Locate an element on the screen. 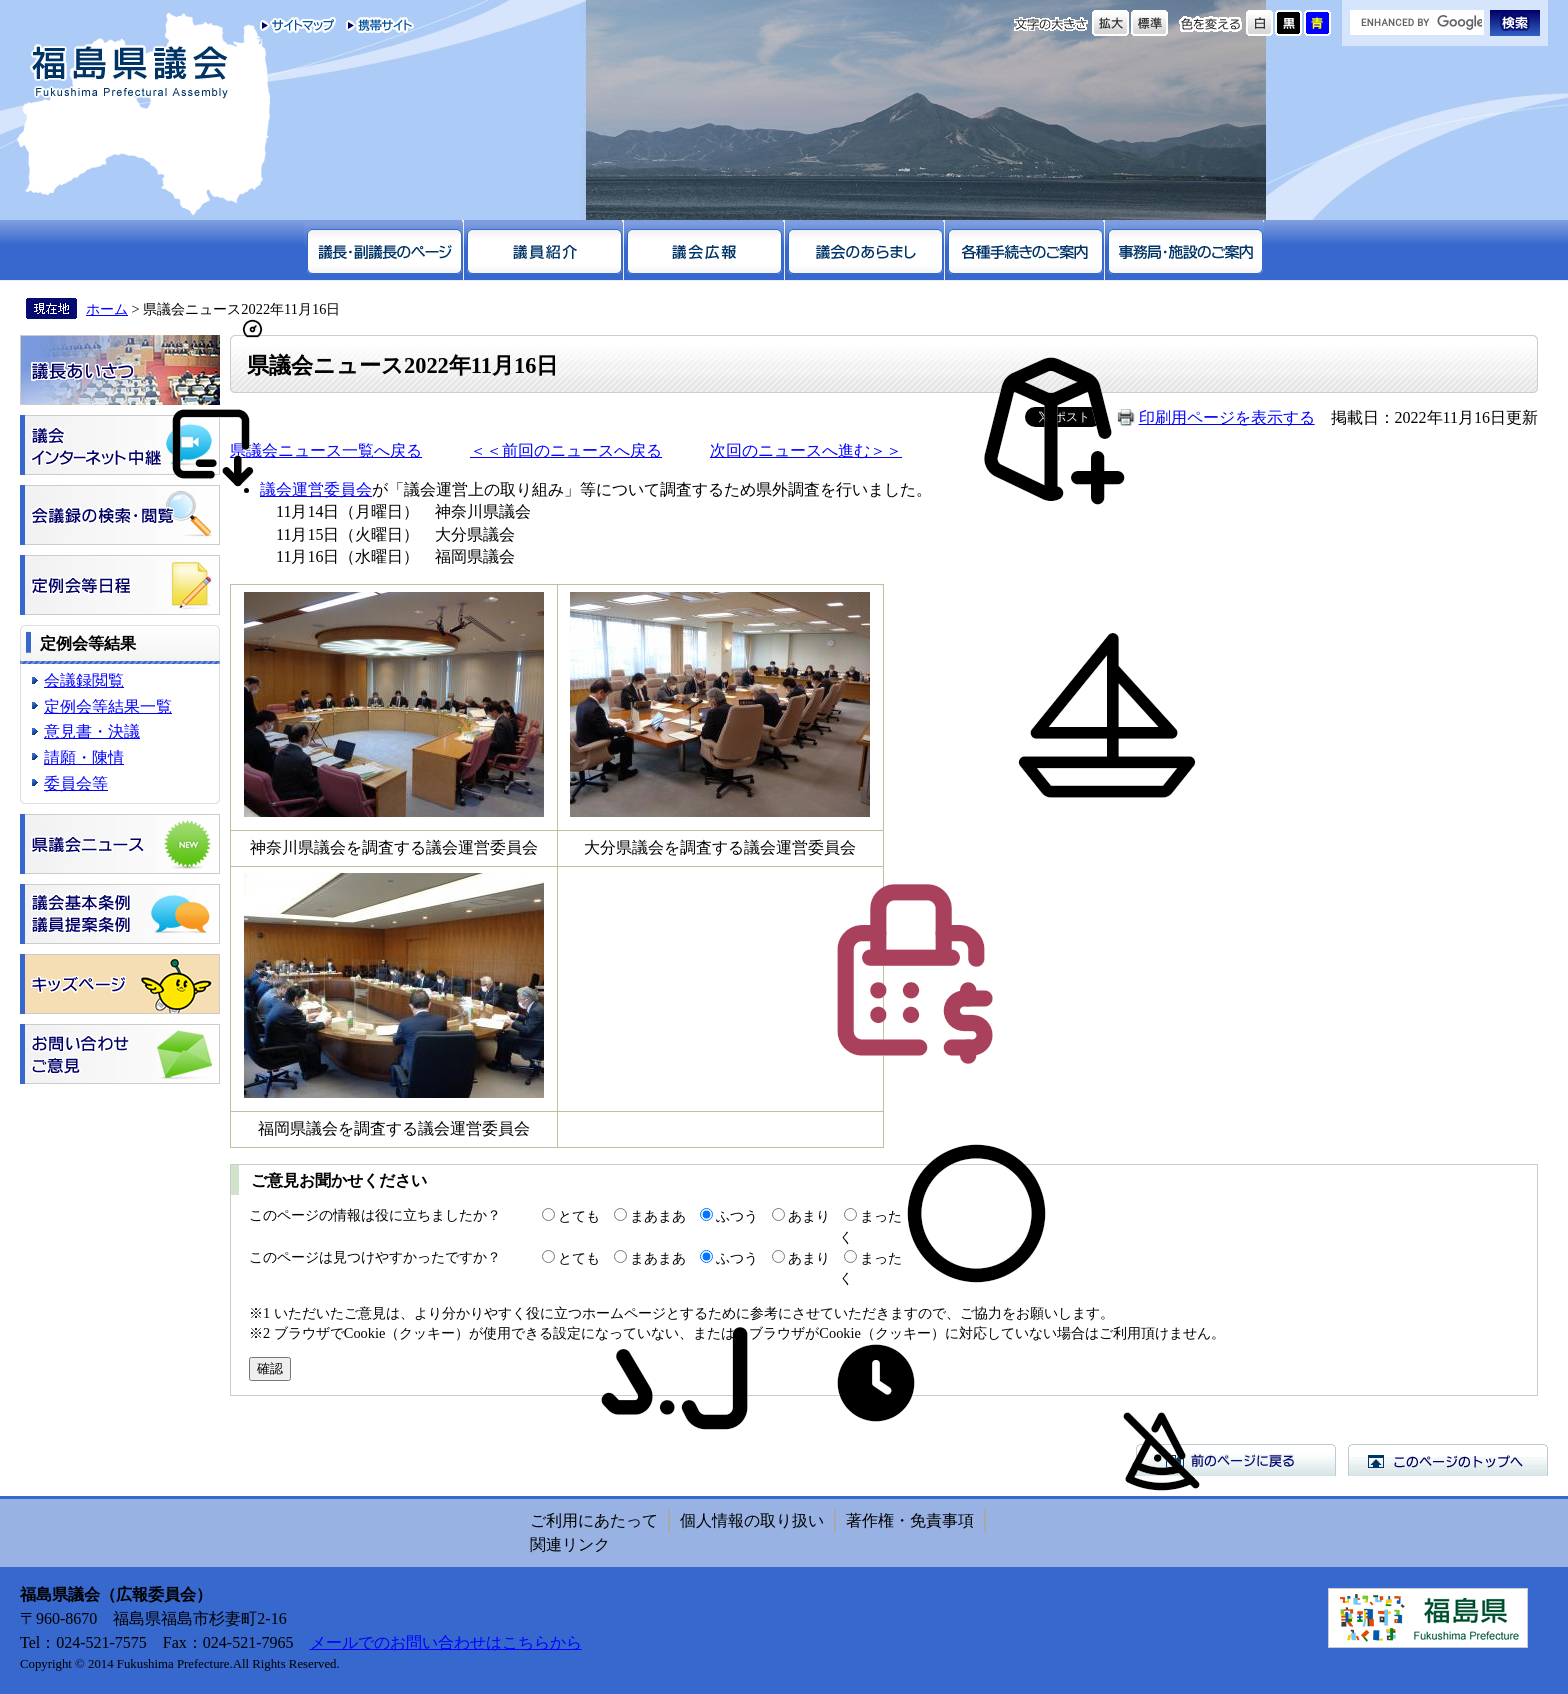 The height and width of the screenshot is (1694, 1568). access your dashboard or control panel is located at coordinates (252, 328).